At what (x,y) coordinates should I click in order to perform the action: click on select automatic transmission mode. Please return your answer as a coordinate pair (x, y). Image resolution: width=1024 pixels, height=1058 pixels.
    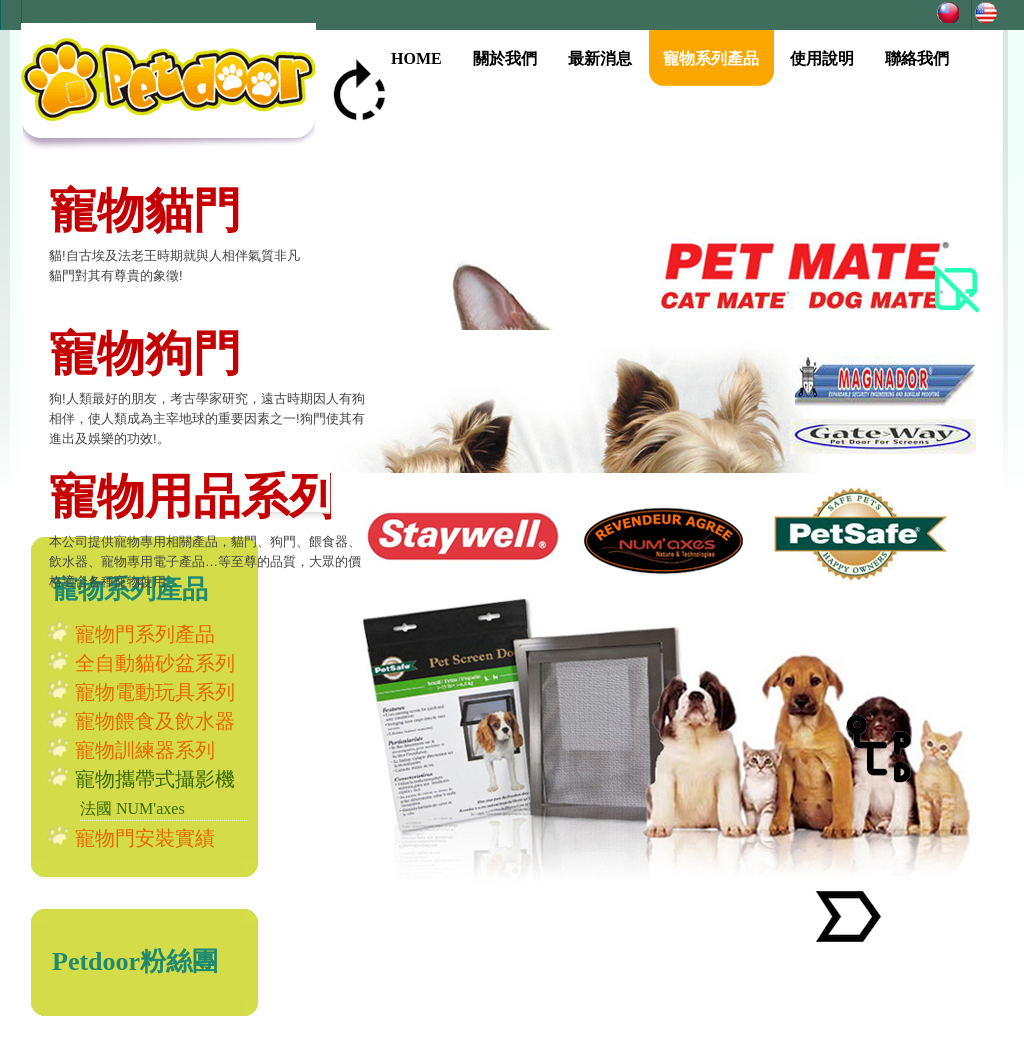
    Looking at the image, I should click on (880, 748).